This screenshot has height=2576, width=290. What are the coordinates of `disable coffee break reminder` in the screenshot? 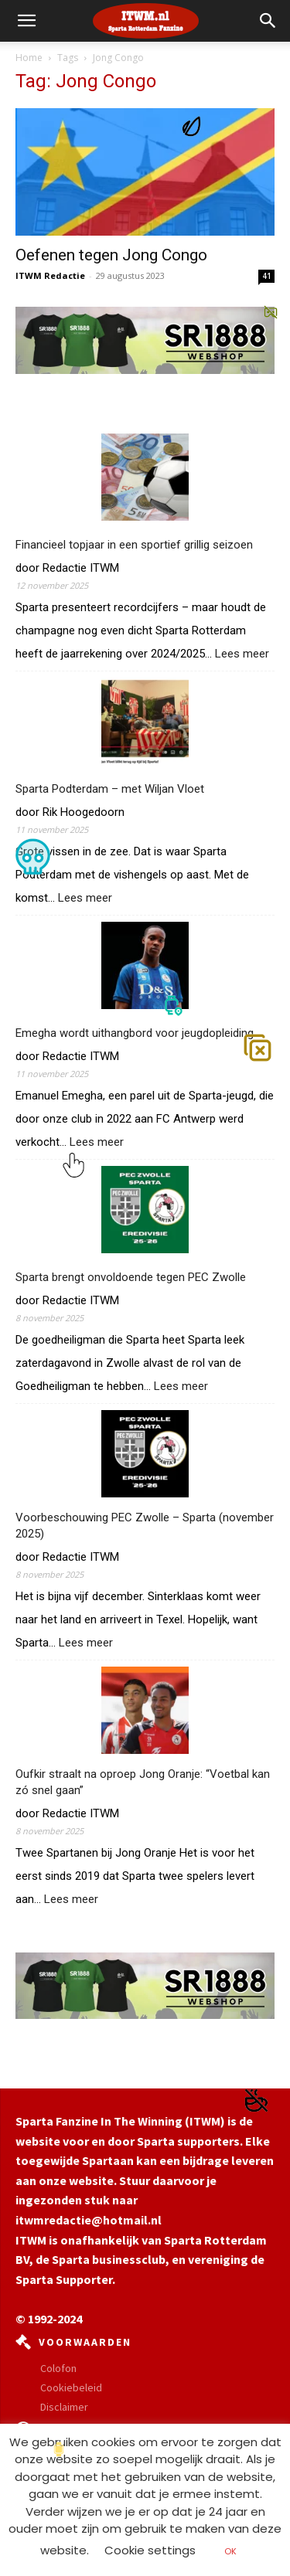 It's located at (256, 2100).